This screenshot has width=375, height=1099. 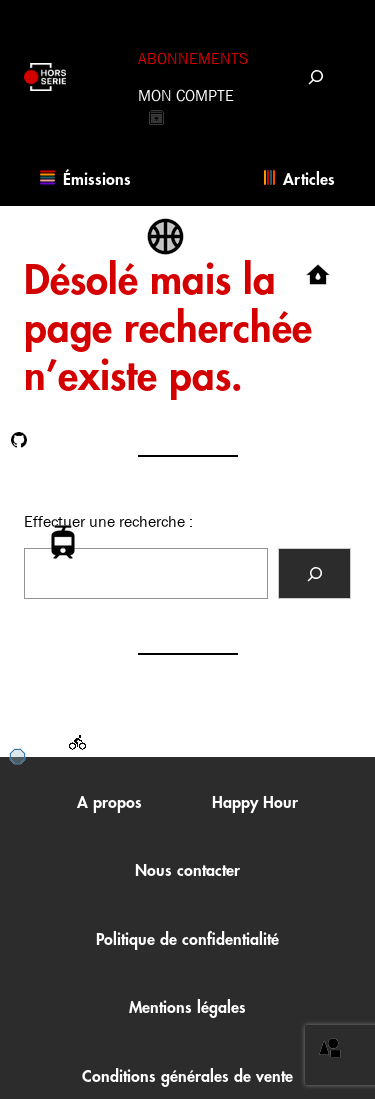 I want to click on stop or halt action indicator, so click(x=17, y=756).